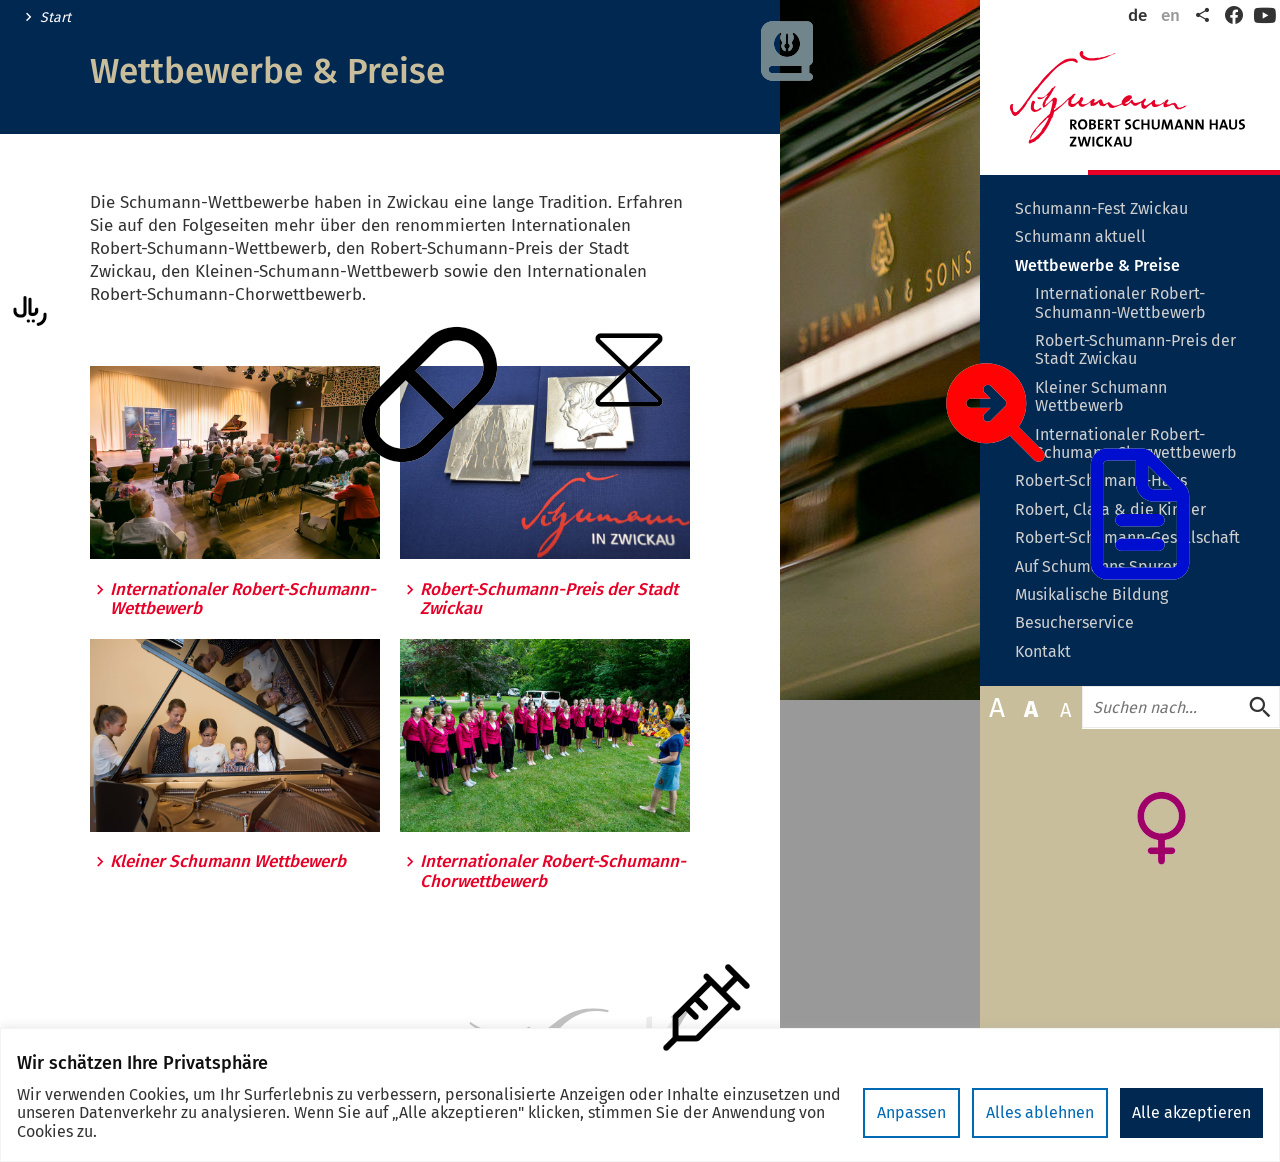 This screenshot has height=1162, width=1280. Describe the element at coordinates (429, 394) in the screenshot. I see `access medication reminders or health settings` at that location.